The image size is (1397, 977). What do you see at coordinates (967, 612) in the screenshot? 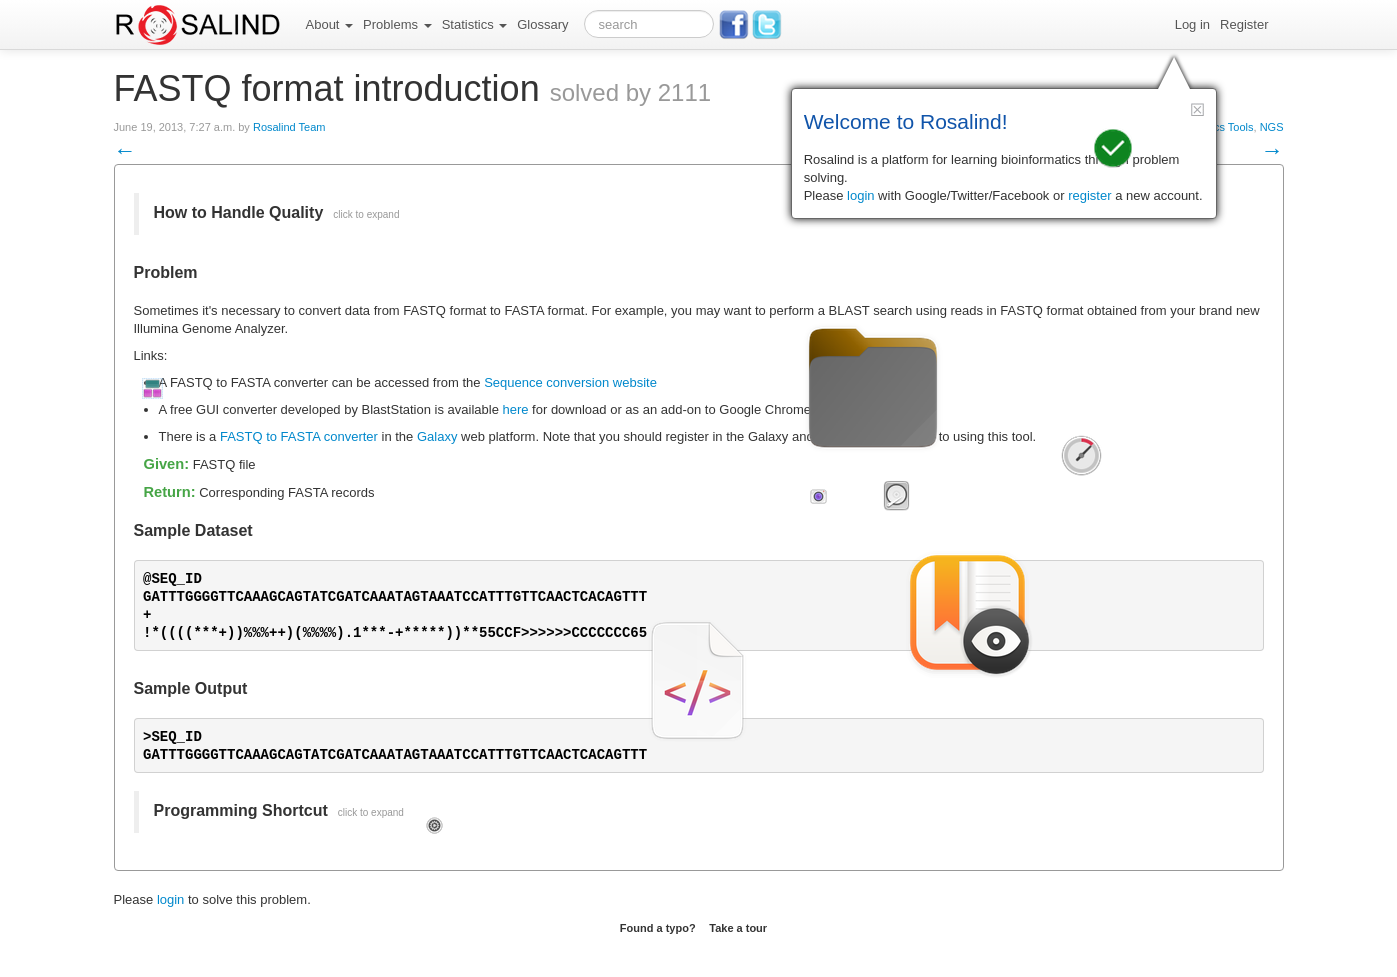
I see `open calibre e-book management app` at bounding box center [967, 612].